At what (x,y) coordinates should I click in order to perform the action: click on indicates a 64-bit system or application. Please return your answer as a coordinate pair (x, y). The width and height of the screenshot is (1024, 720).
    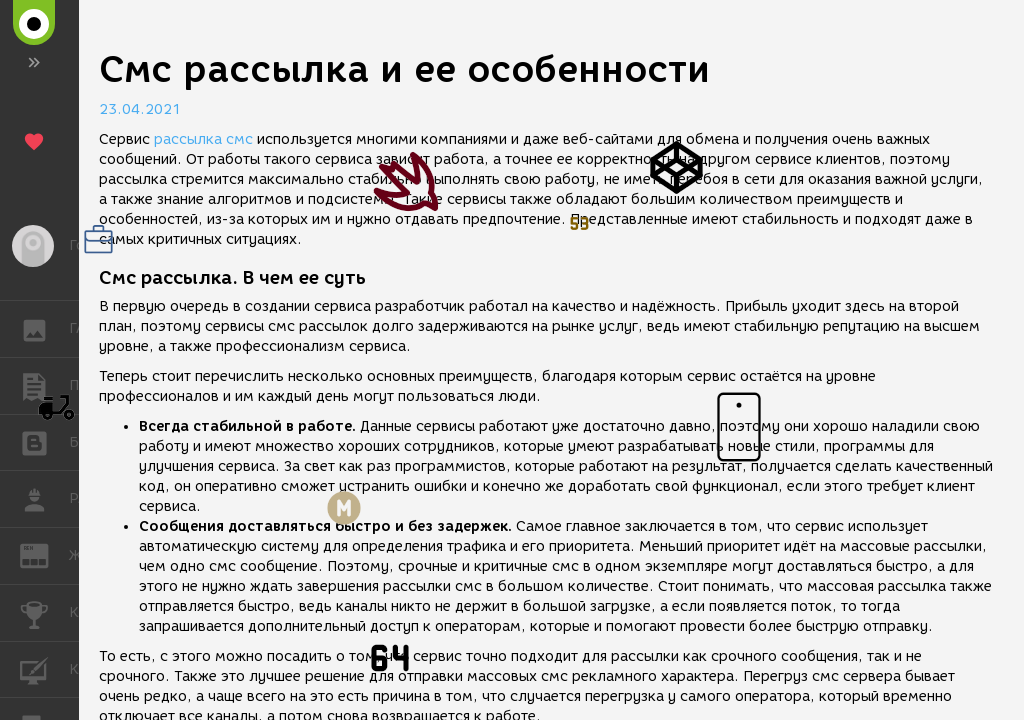
    Looking at the image, I should click on (390, 658).